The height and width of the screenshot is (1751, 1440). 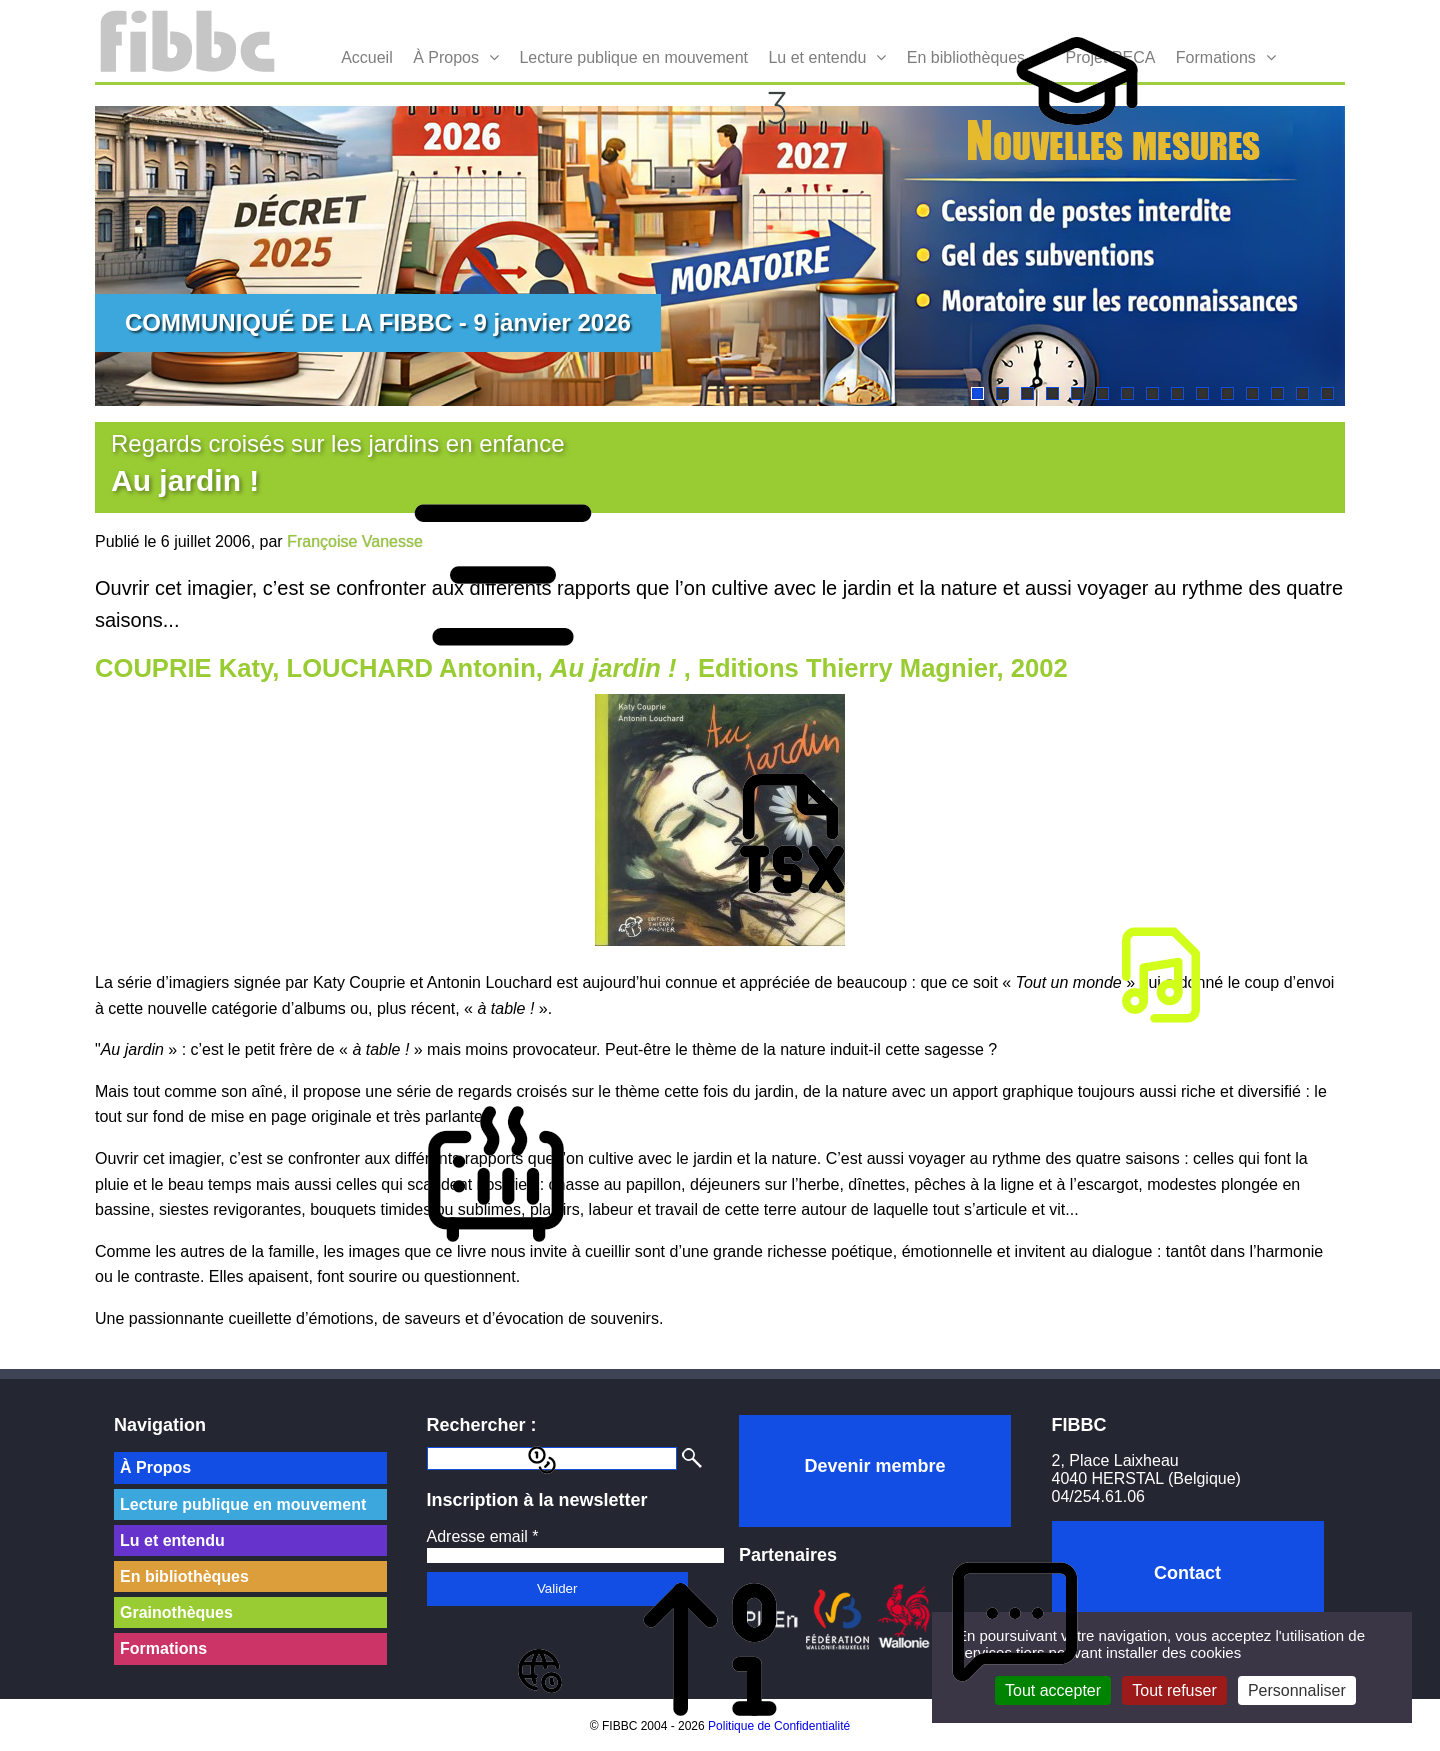 What do you see at coordinates (496, 1174) in the screenshot?
I see `adjust heater or heating settings` at bounding box center [496, 1174].